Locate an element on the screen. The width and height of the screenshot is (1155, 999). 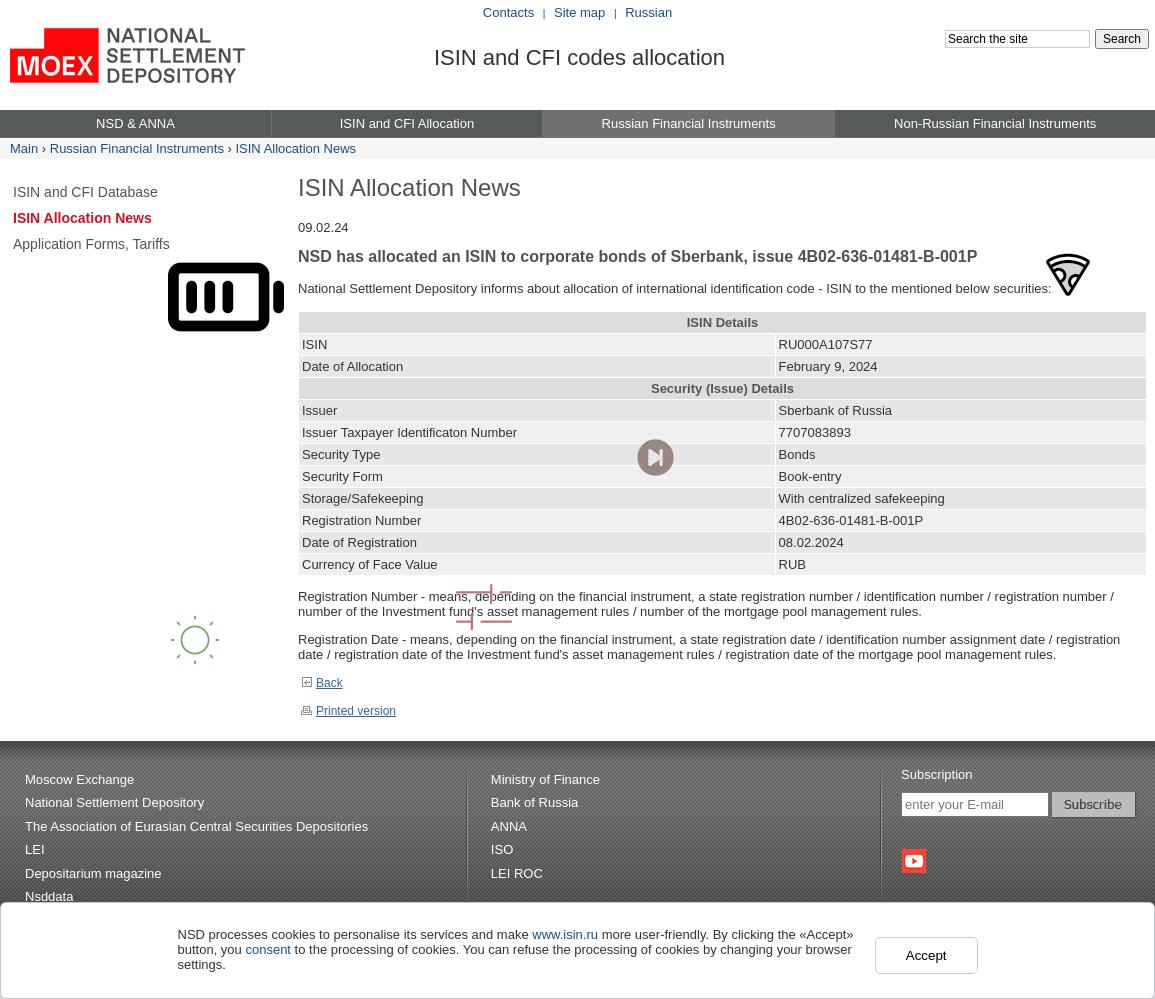
skip to the next track is located at coordinates (655, 457).